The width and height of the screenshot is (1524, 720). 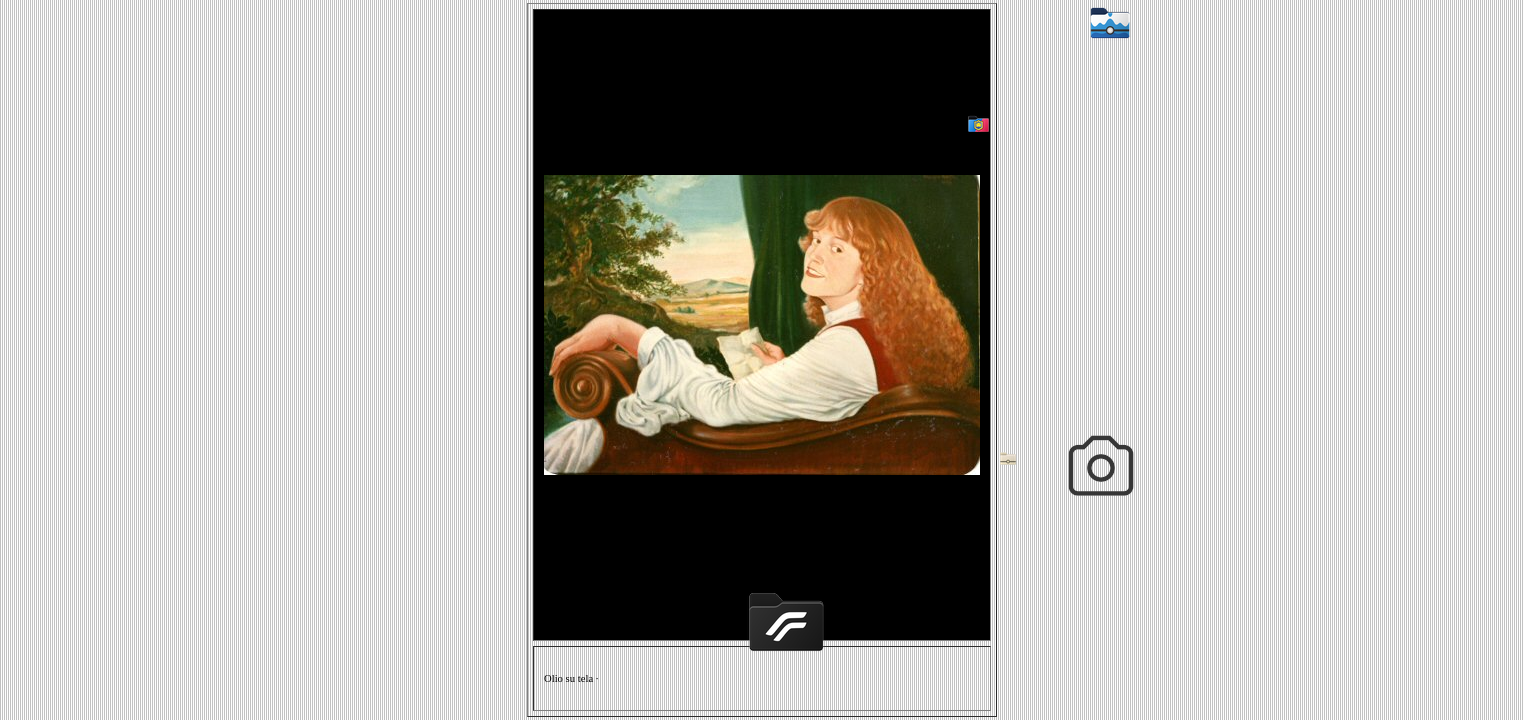 I want to click on folder for pokémon dive ball themed content, so click(x=1110, y=24).